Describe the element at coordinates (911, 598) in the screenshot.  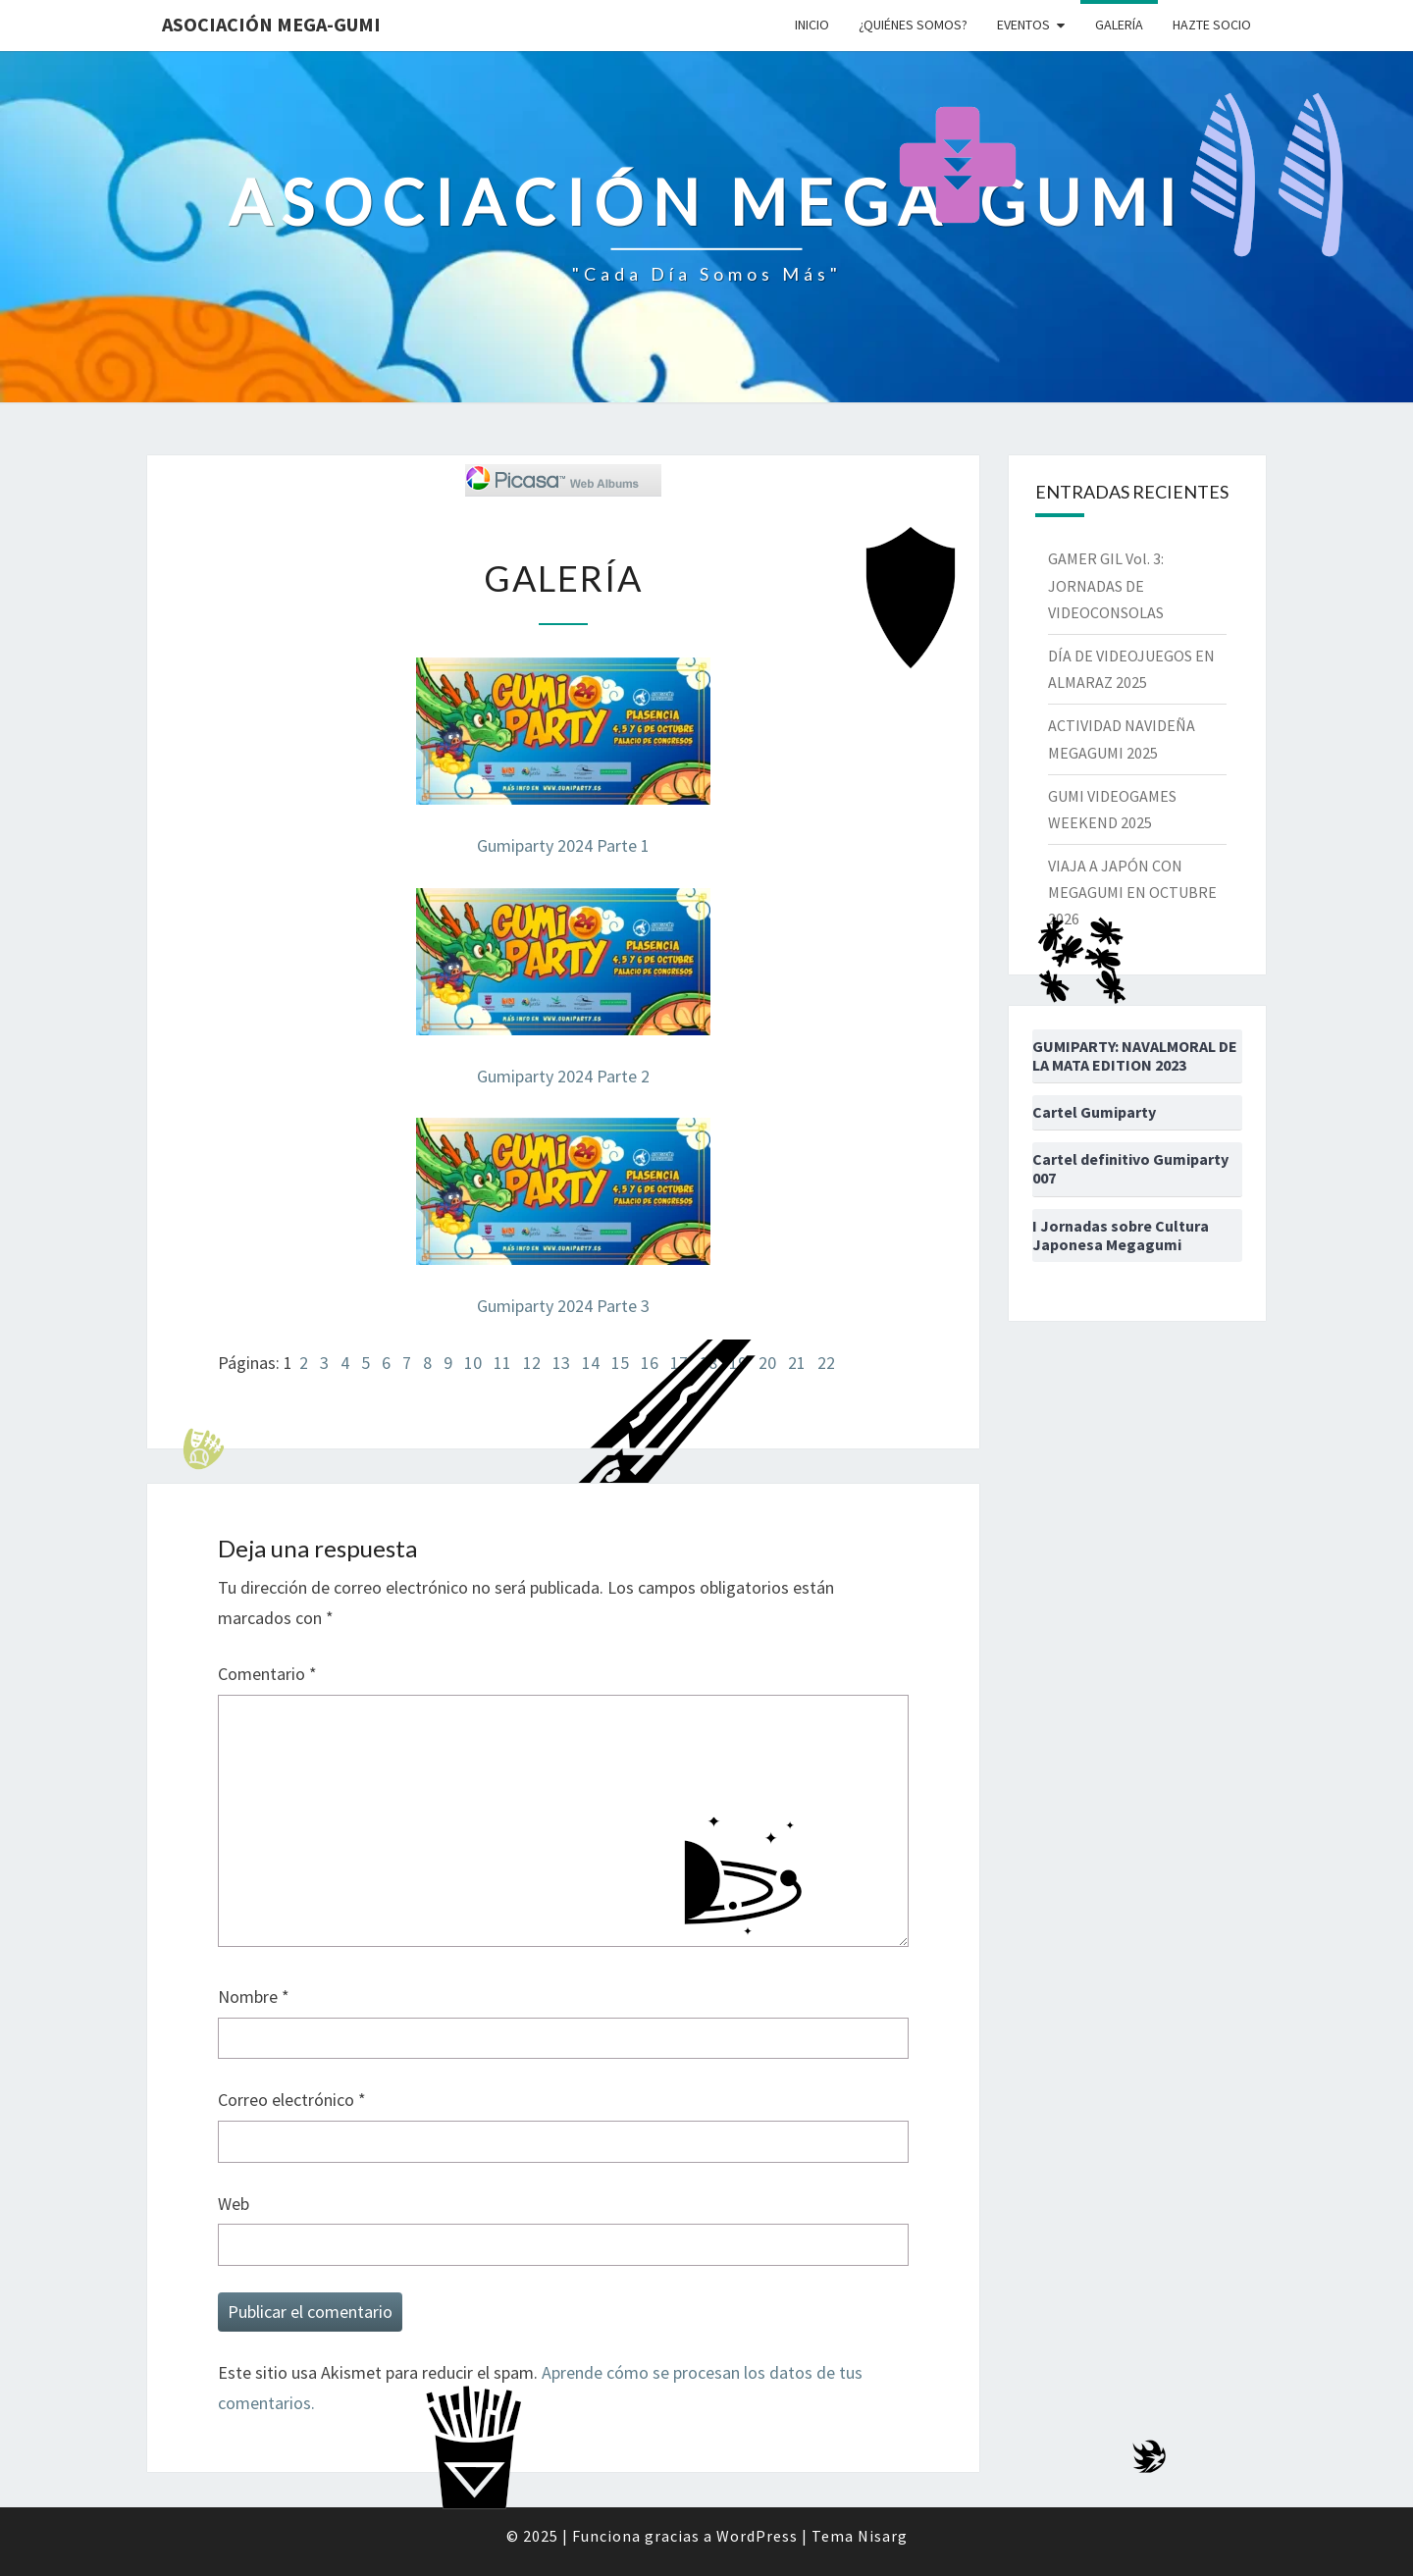
I see `access security or privacy settings` at that location.